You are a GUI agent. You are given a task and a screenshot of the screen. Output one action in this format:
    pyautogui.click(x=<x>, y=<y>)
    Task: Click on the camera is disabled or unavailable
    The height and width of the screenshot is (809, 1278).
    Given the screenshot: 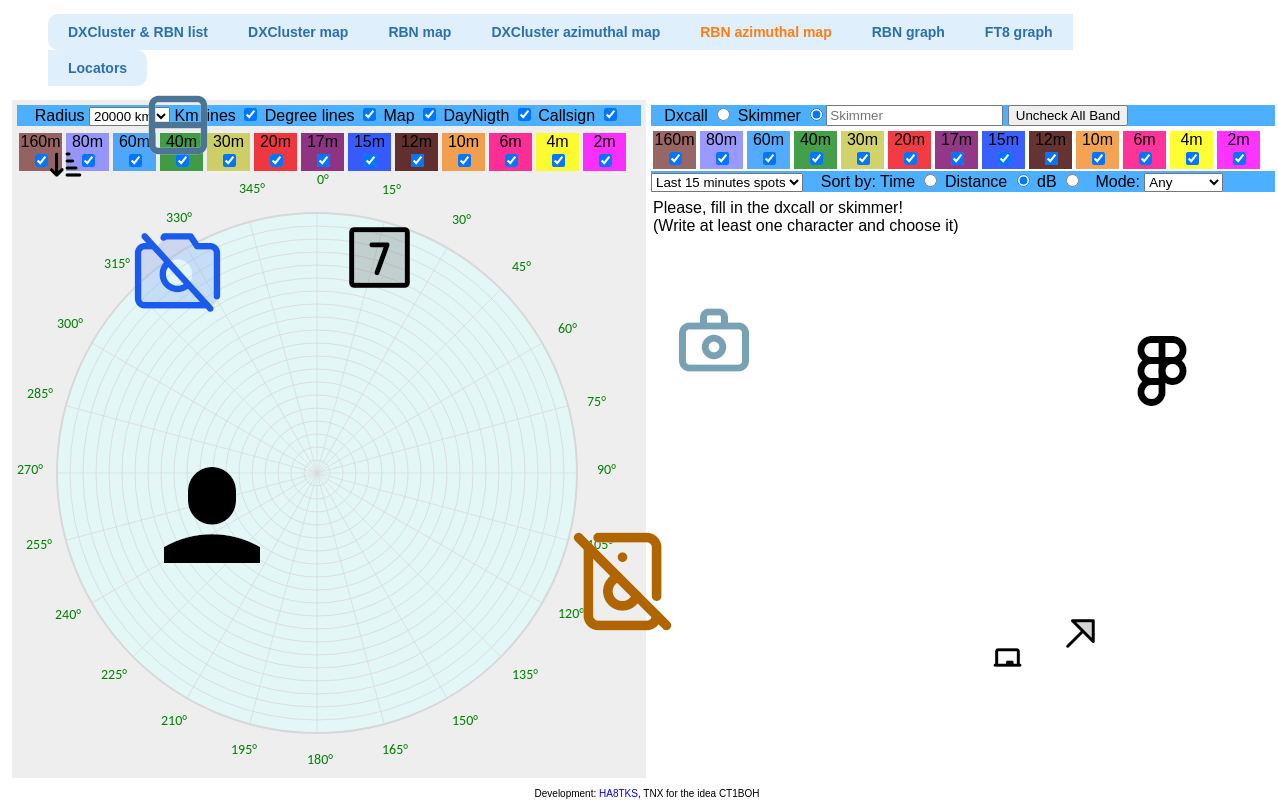 What is the action you would take?
    pyautogui.click(x=177, y=272)
    